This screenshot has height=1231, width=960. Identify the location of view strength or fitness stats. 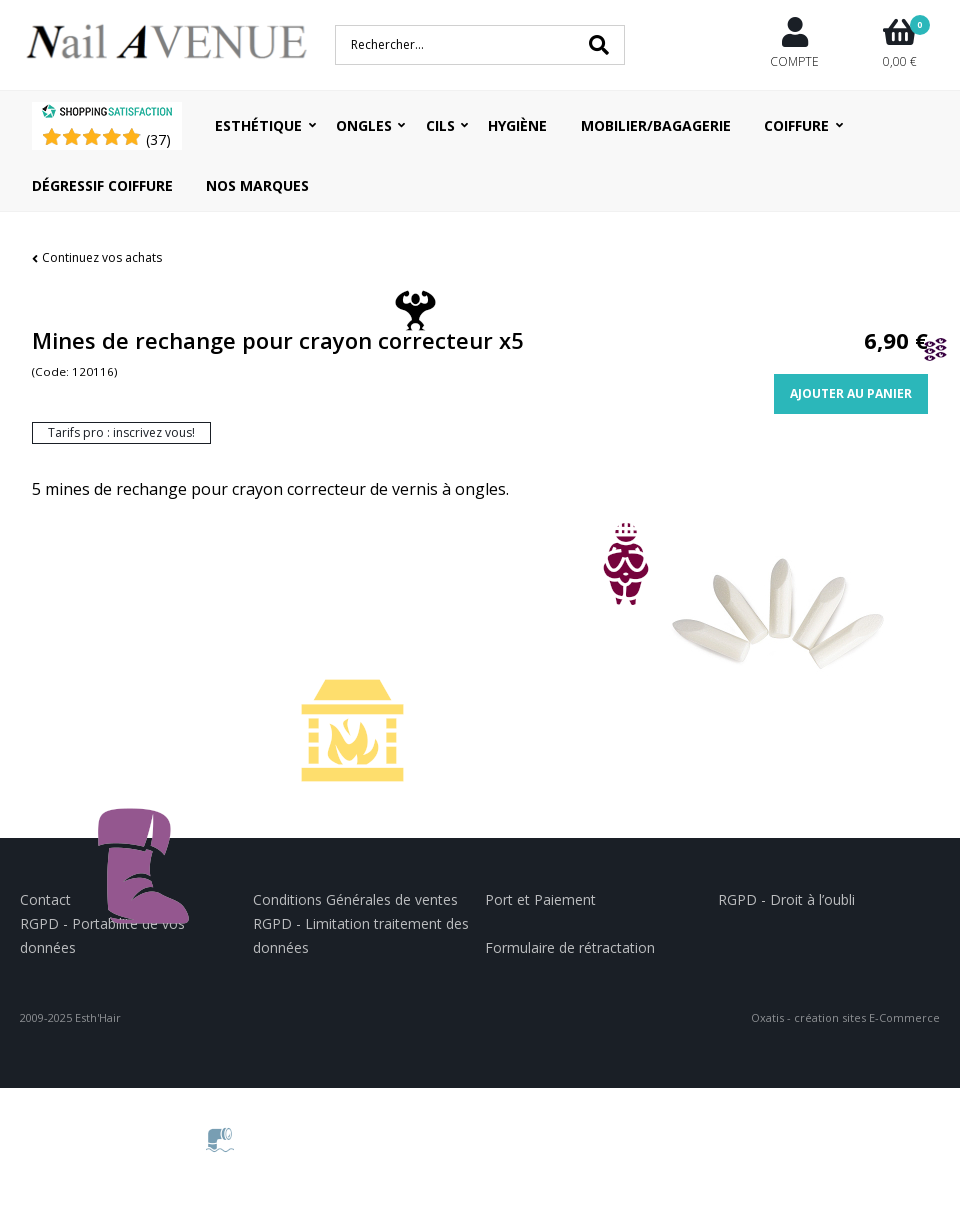
(415, 310).